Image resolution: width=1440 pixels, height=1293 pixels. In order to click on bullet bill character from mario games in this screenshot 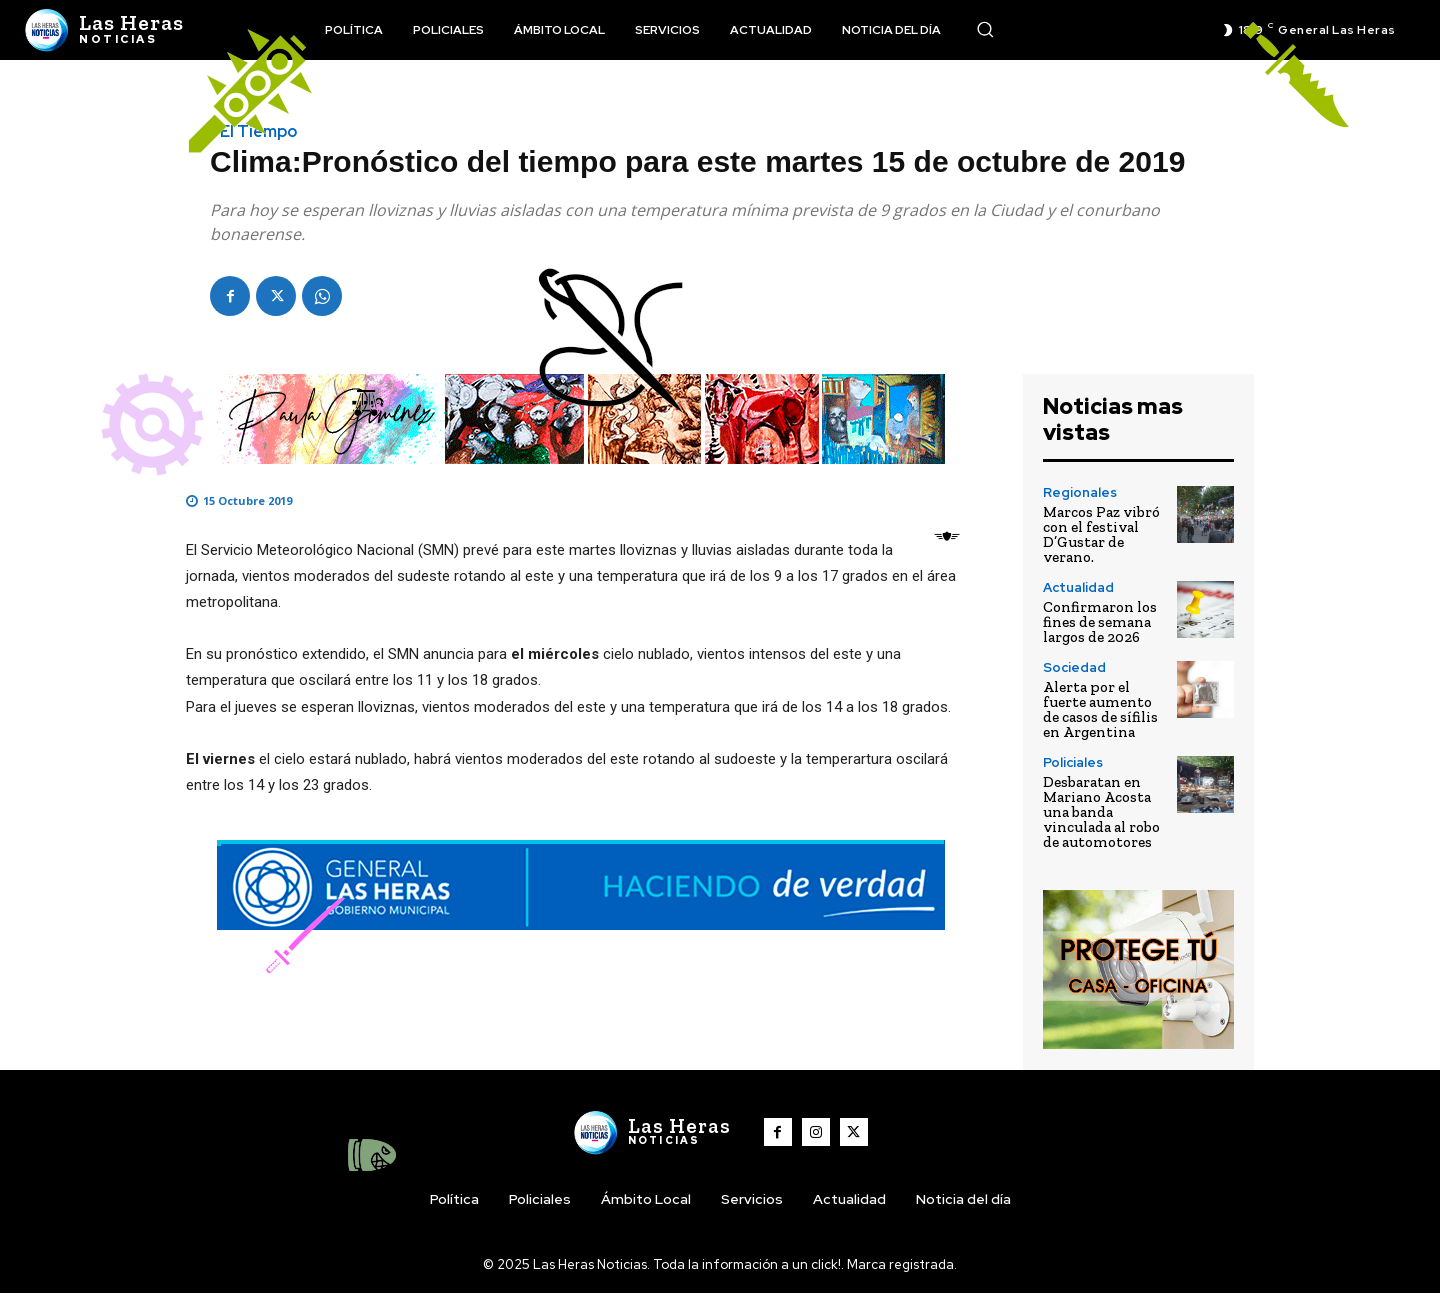, I will do `click(372, 1155)`.